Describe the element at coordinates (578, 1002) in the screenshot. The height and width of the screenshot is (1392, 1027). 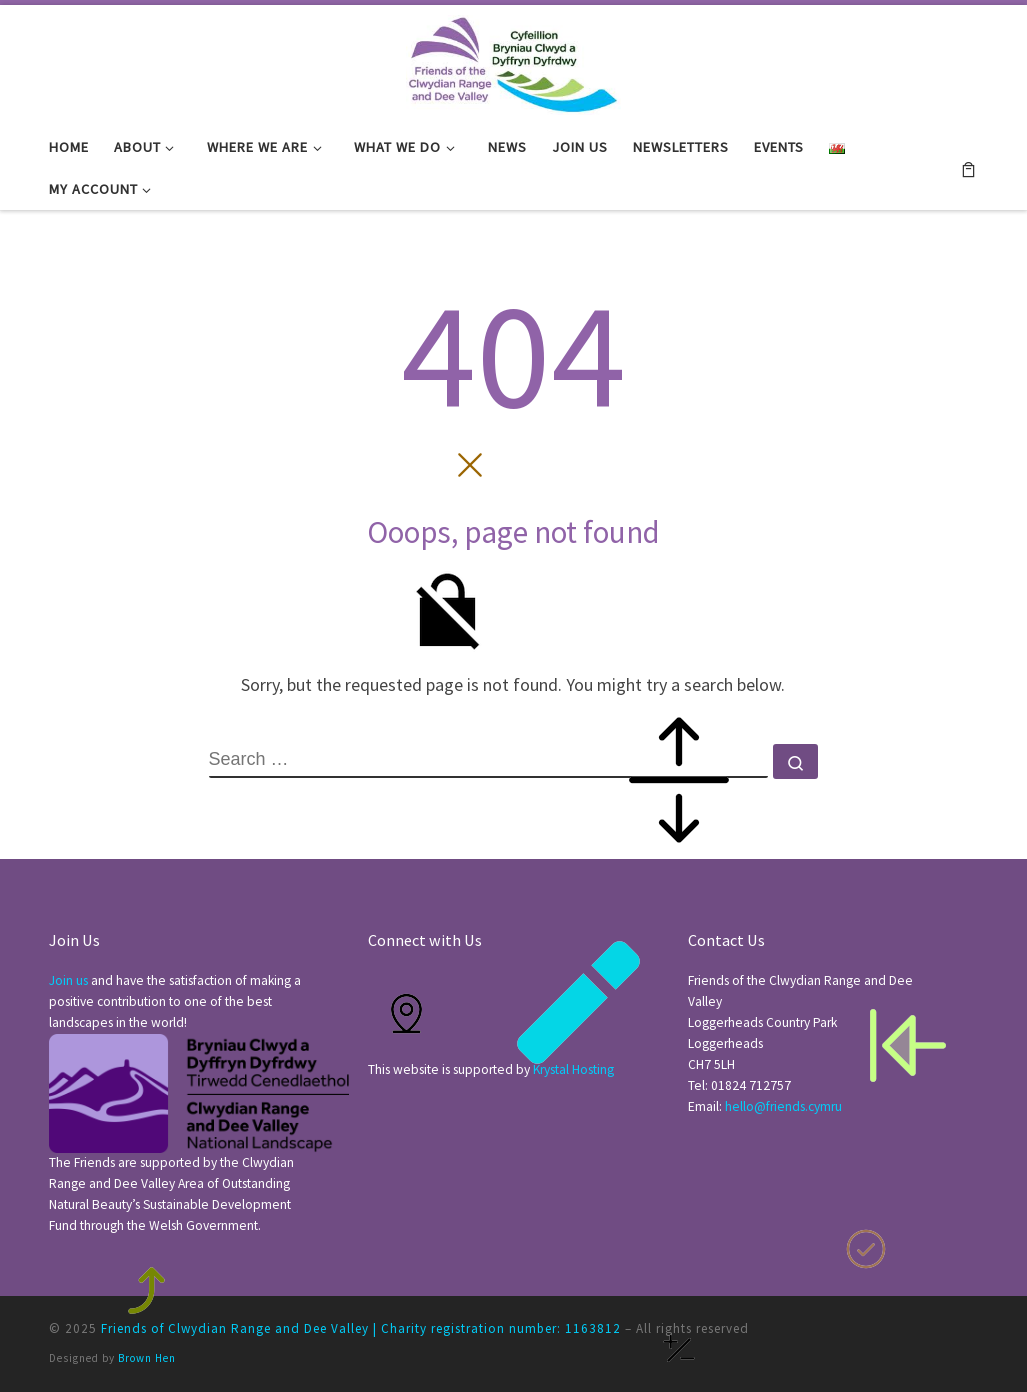
I see `apply auto-enhance or magic edit to content` at that location.